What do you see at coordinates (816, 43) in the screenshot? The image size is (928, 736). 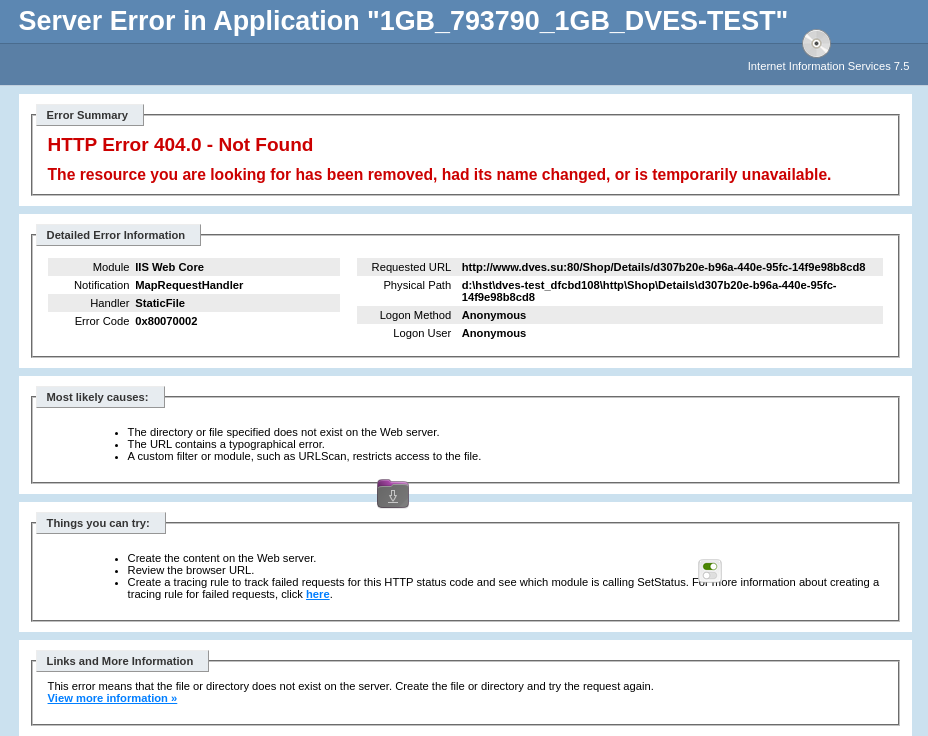 I see `indicates an audio CD is inserted in the drive` at bounding box center [816, 43].